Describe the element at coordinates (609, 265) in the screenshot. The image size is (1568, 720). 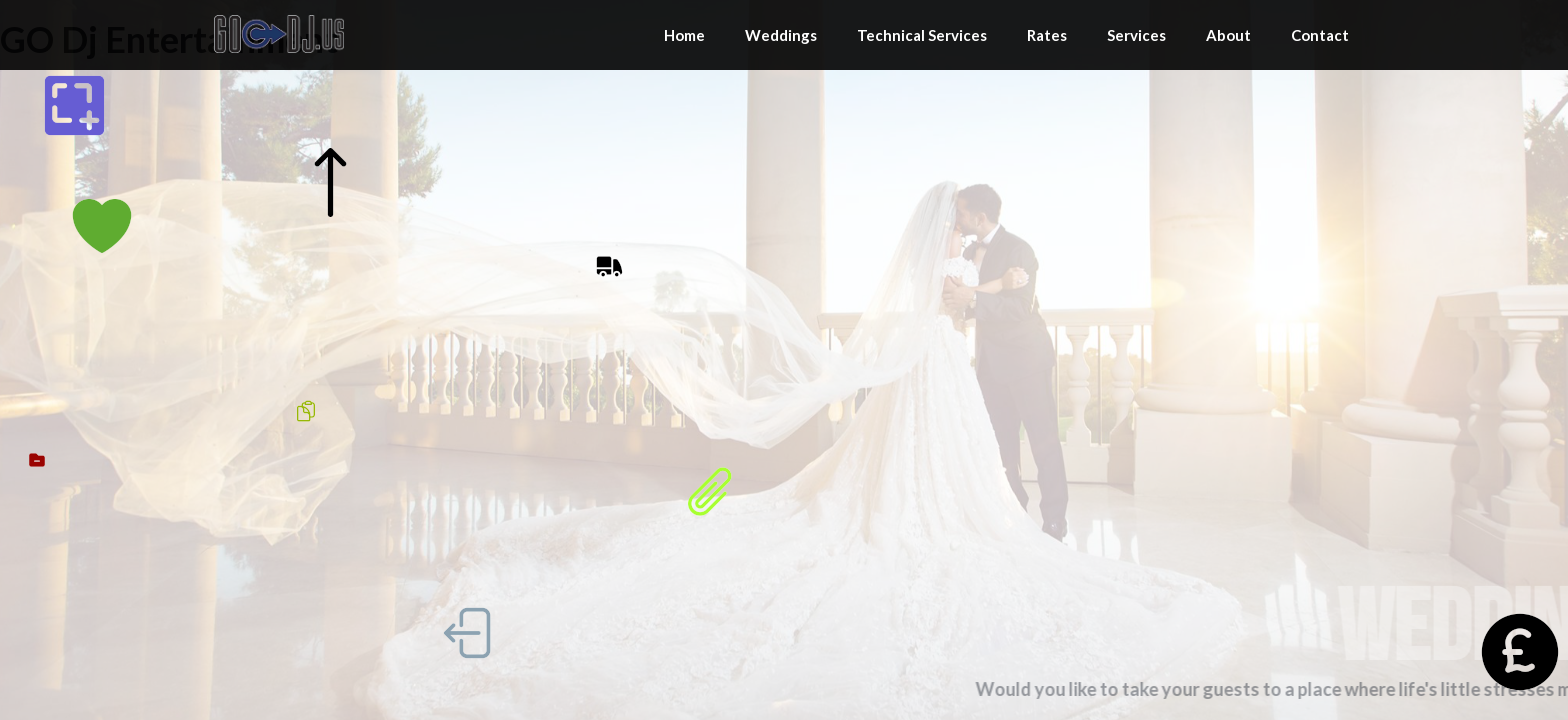
I see `track your delivery status` at that location.